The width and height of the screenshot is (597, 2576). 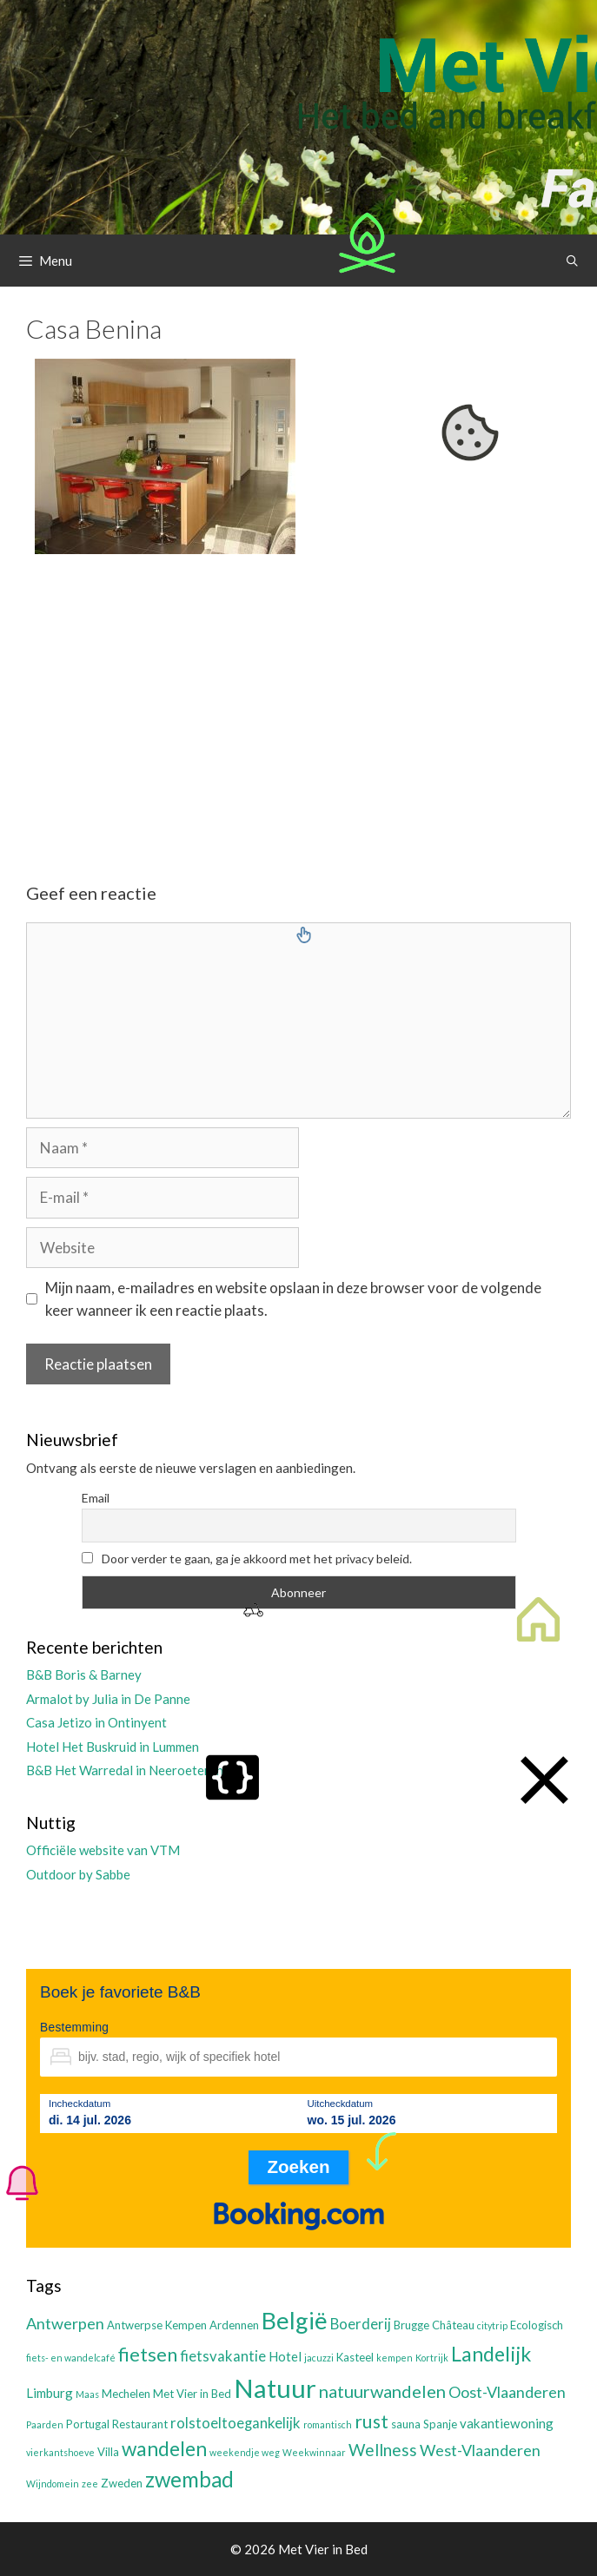 I want to click on close the current window or dialog, so click(x=544, y=1780).